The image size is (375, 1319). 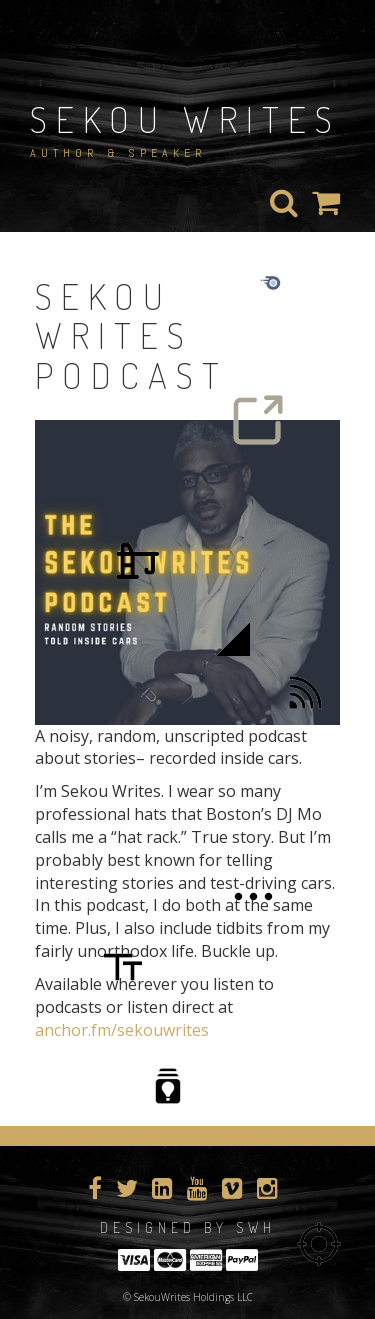 What do you see at coordinates (168, 1086) in the screenshot?
I see `view batch predictions or queued insights` at bounding box center [168, 1086].